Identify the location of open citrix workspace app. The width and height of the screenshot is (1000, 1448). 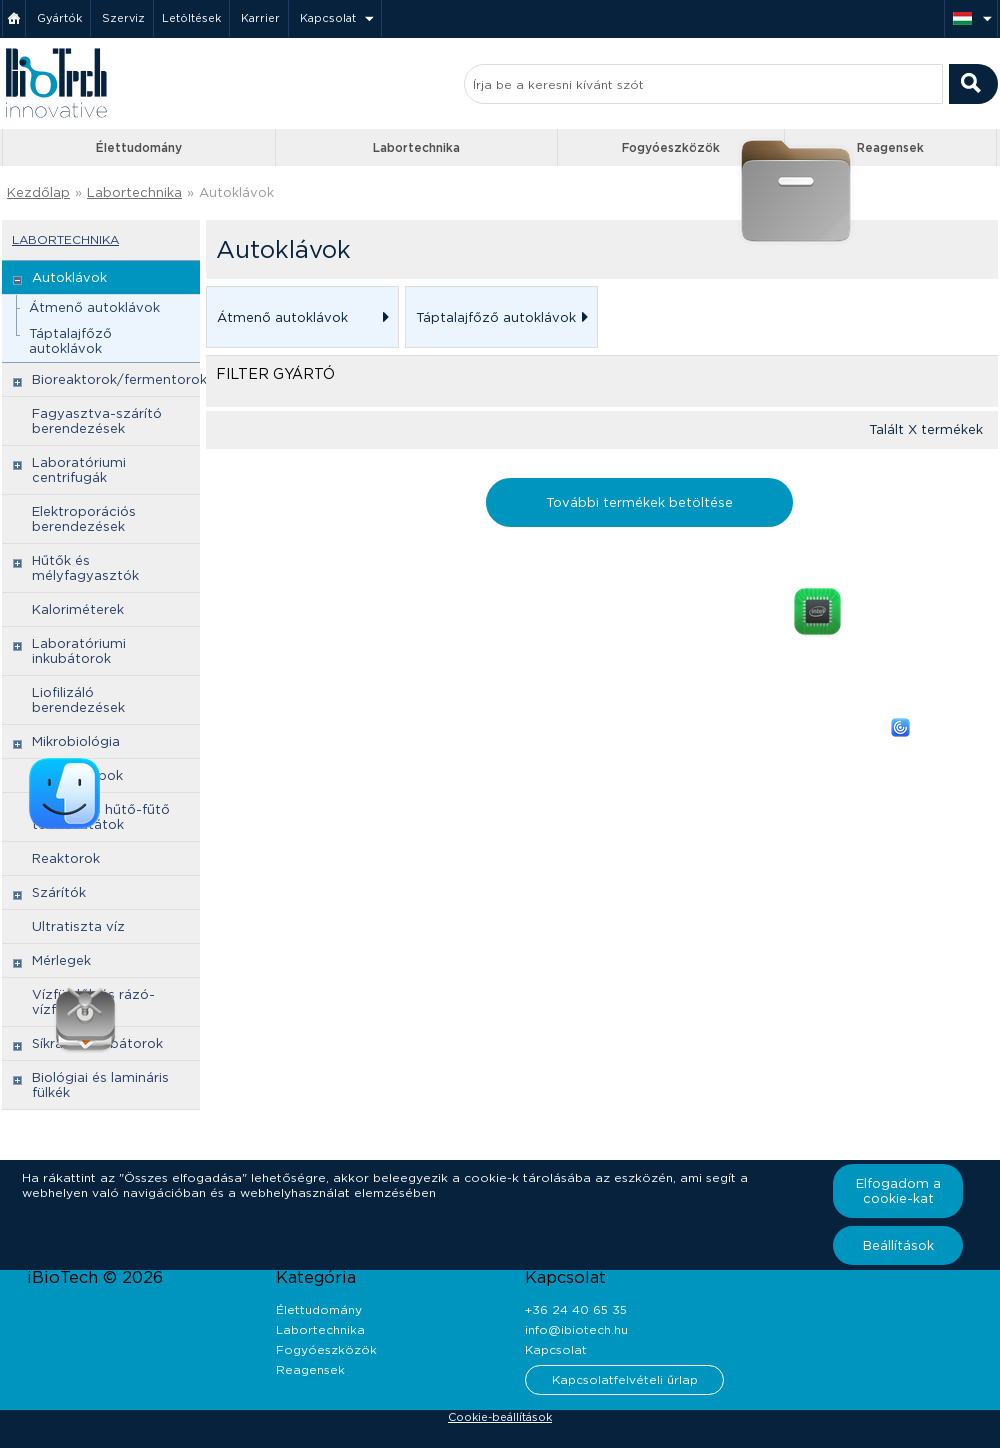
(900, 727).